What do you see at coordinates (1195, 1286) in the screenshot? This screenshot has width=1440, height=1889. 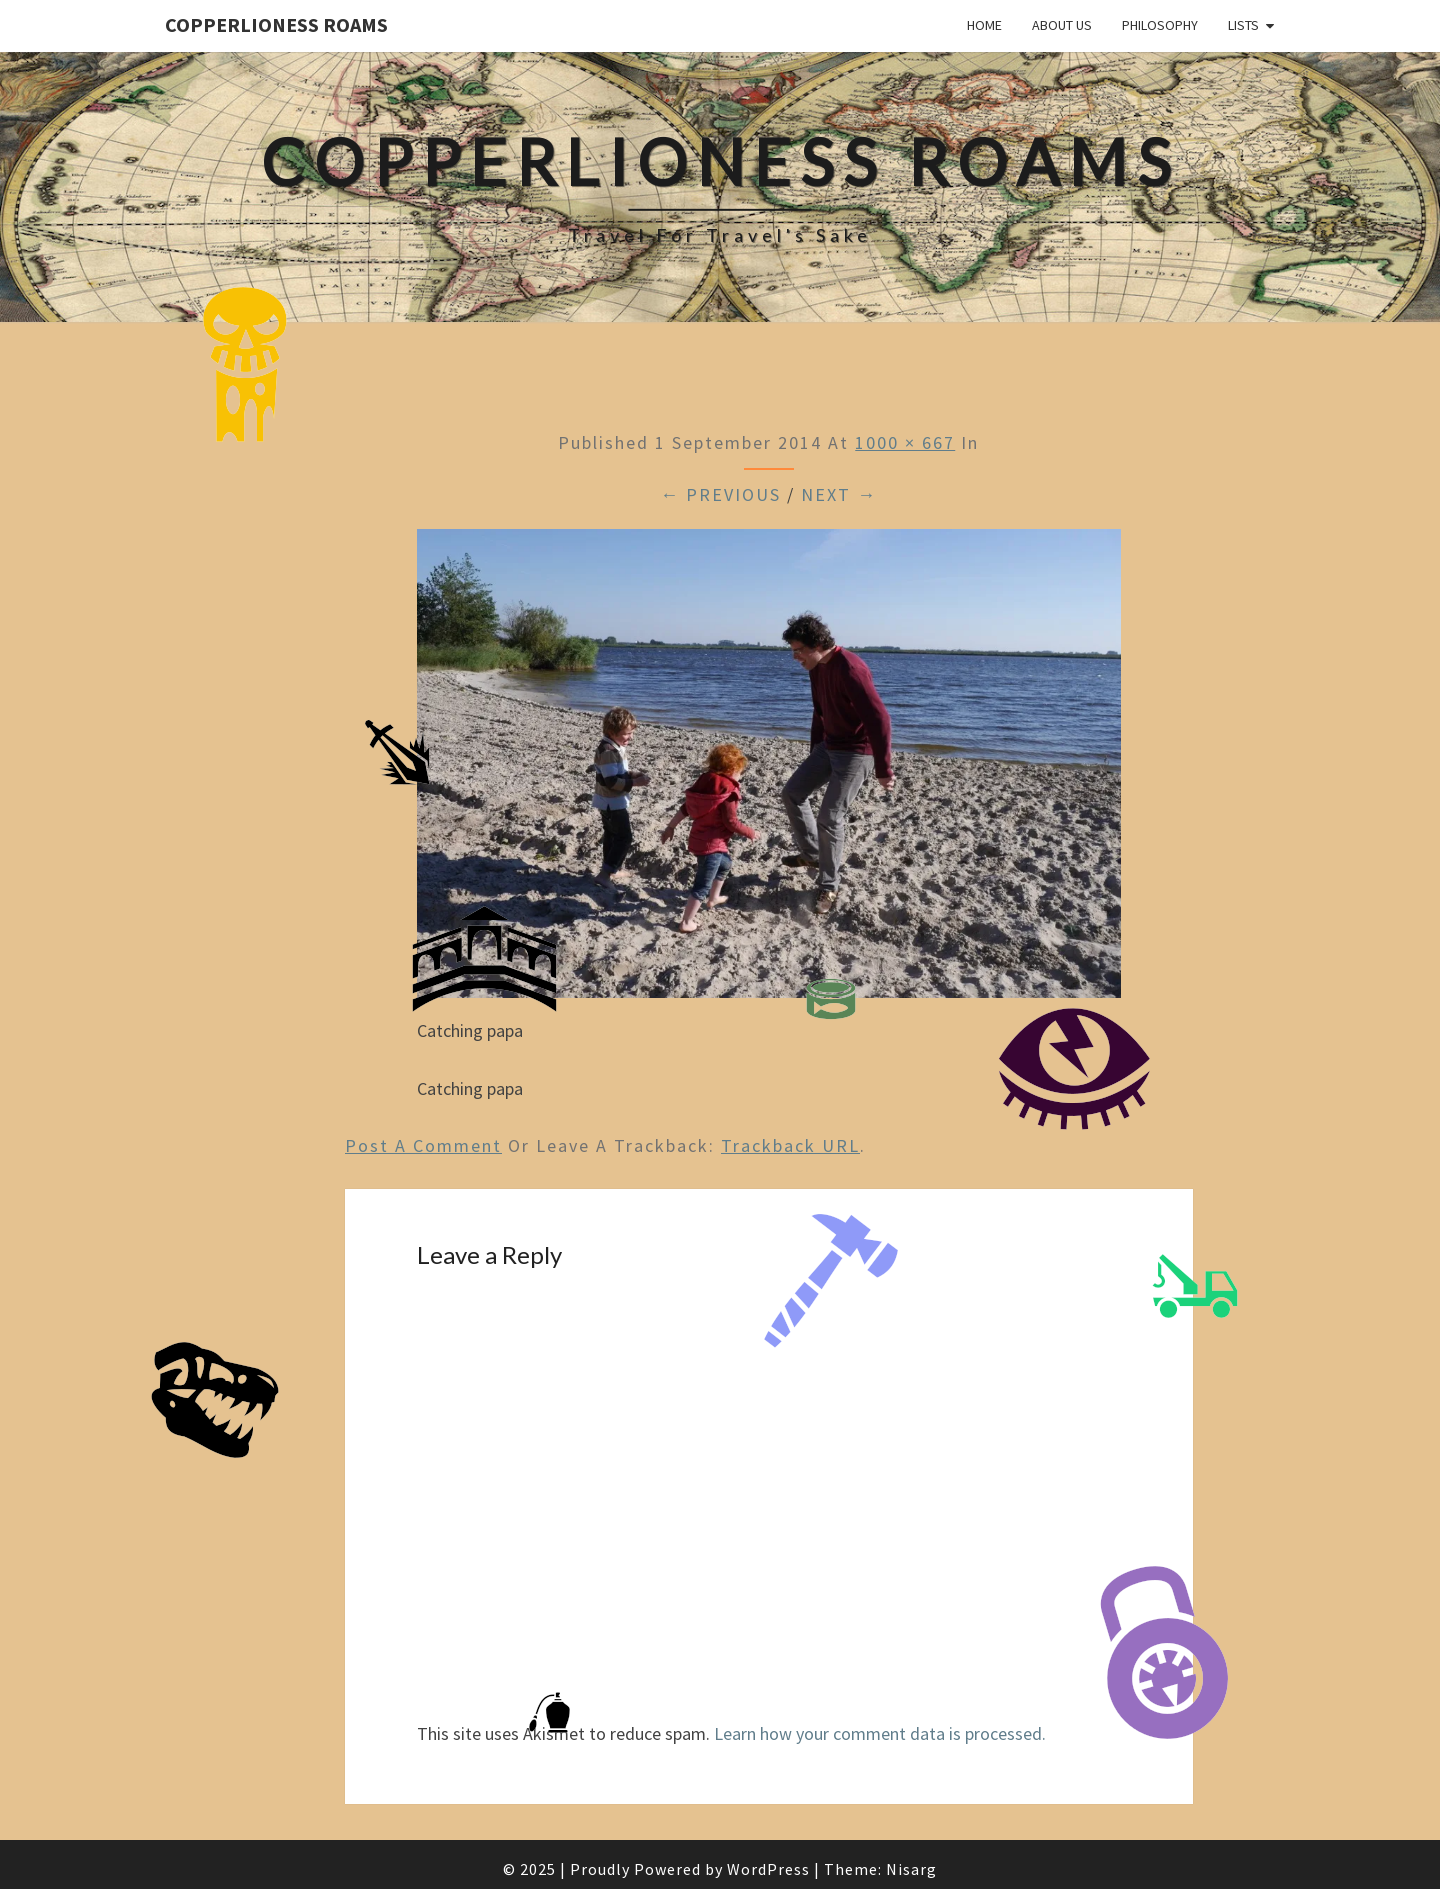 I see `request roadside assistance` at bounding box center [1195, 1286].